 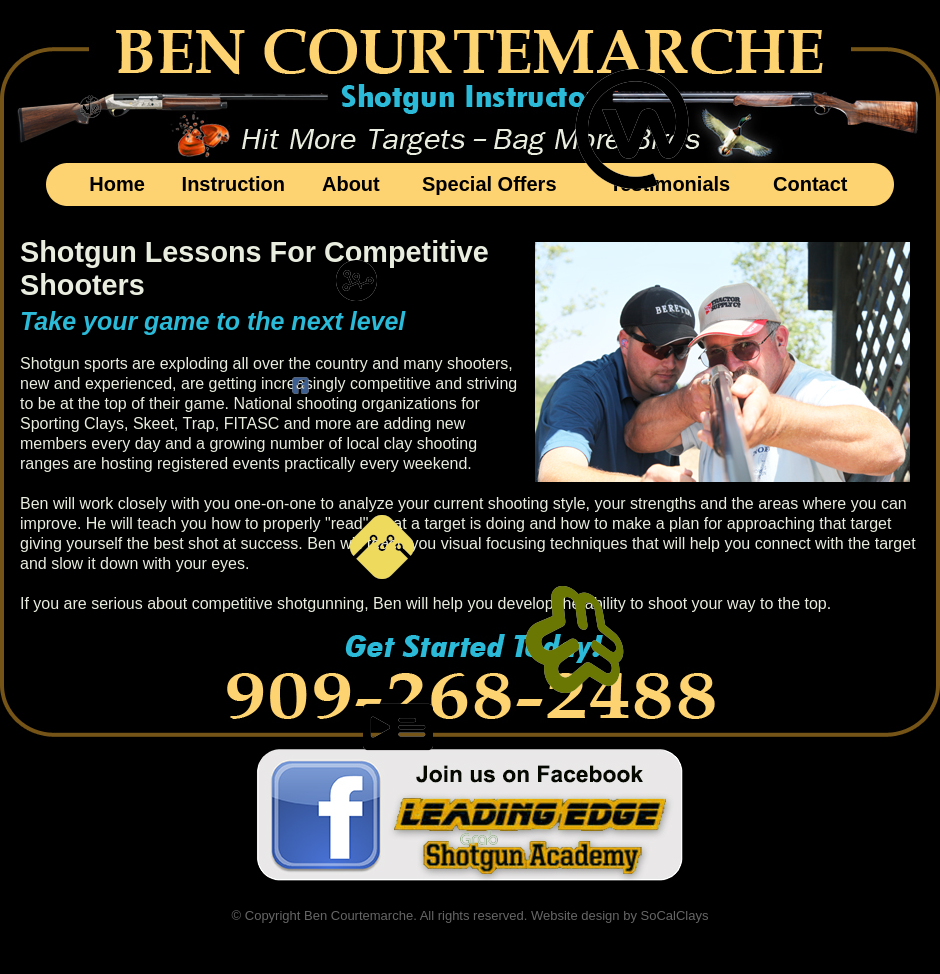 I want to click on link to facebook profile or page, so click(x=300, y=385).